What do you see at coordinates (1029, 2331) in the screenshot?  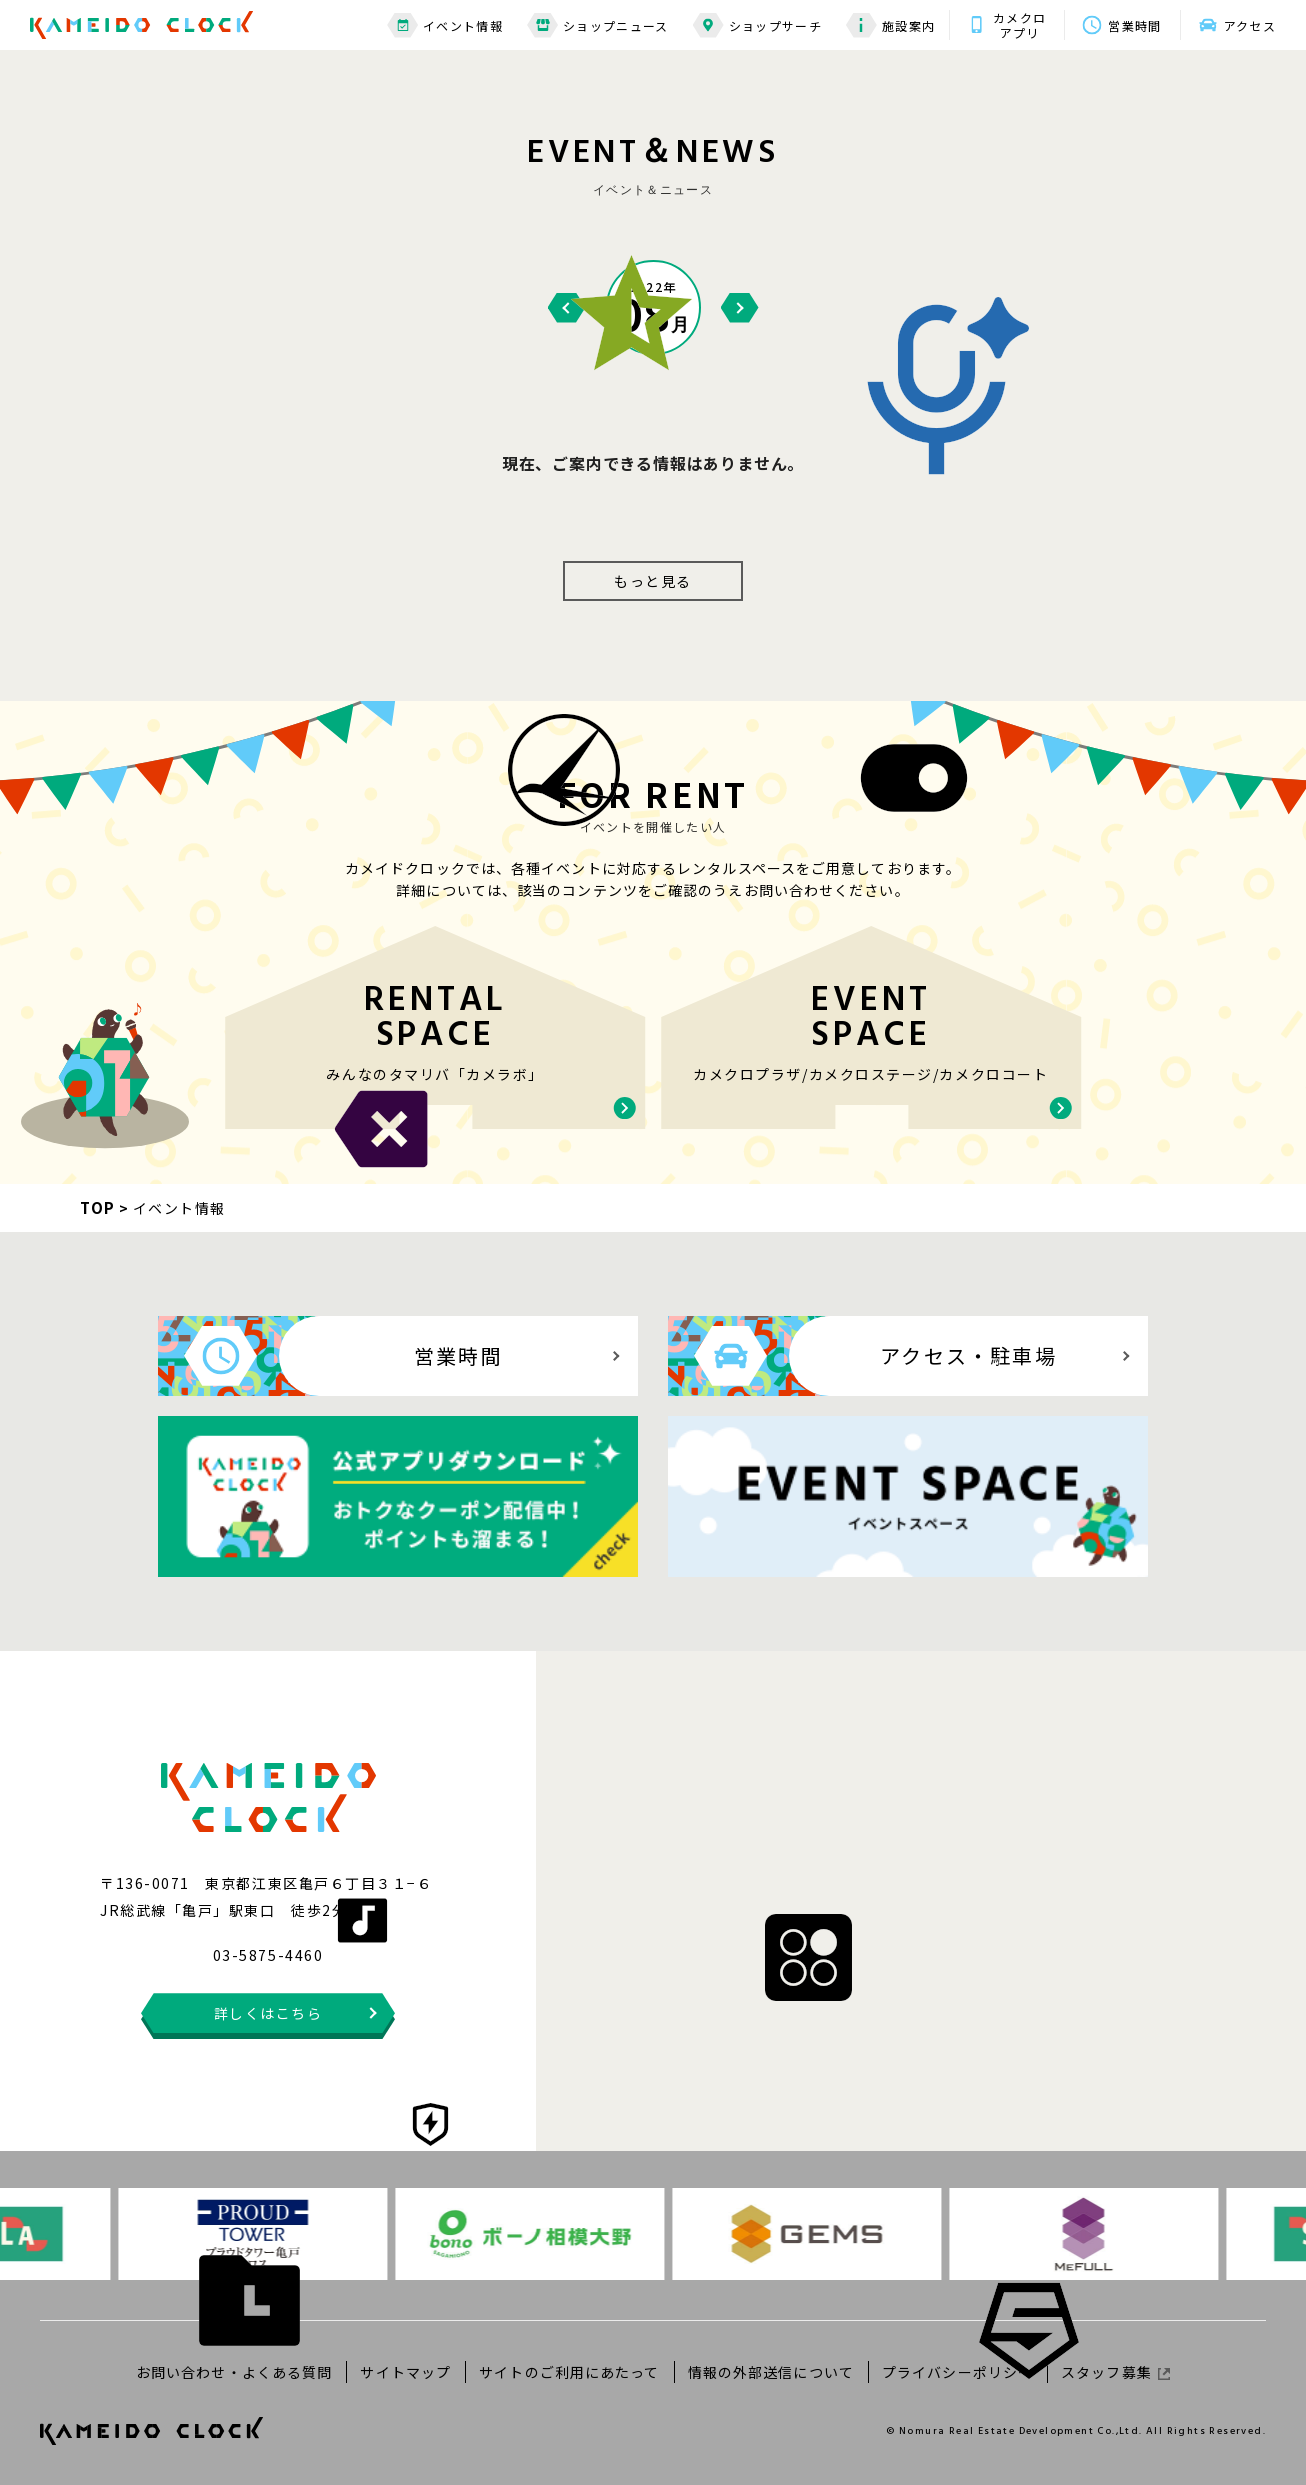 I see `sifive company logo` at bounding box center [1029, 2331].